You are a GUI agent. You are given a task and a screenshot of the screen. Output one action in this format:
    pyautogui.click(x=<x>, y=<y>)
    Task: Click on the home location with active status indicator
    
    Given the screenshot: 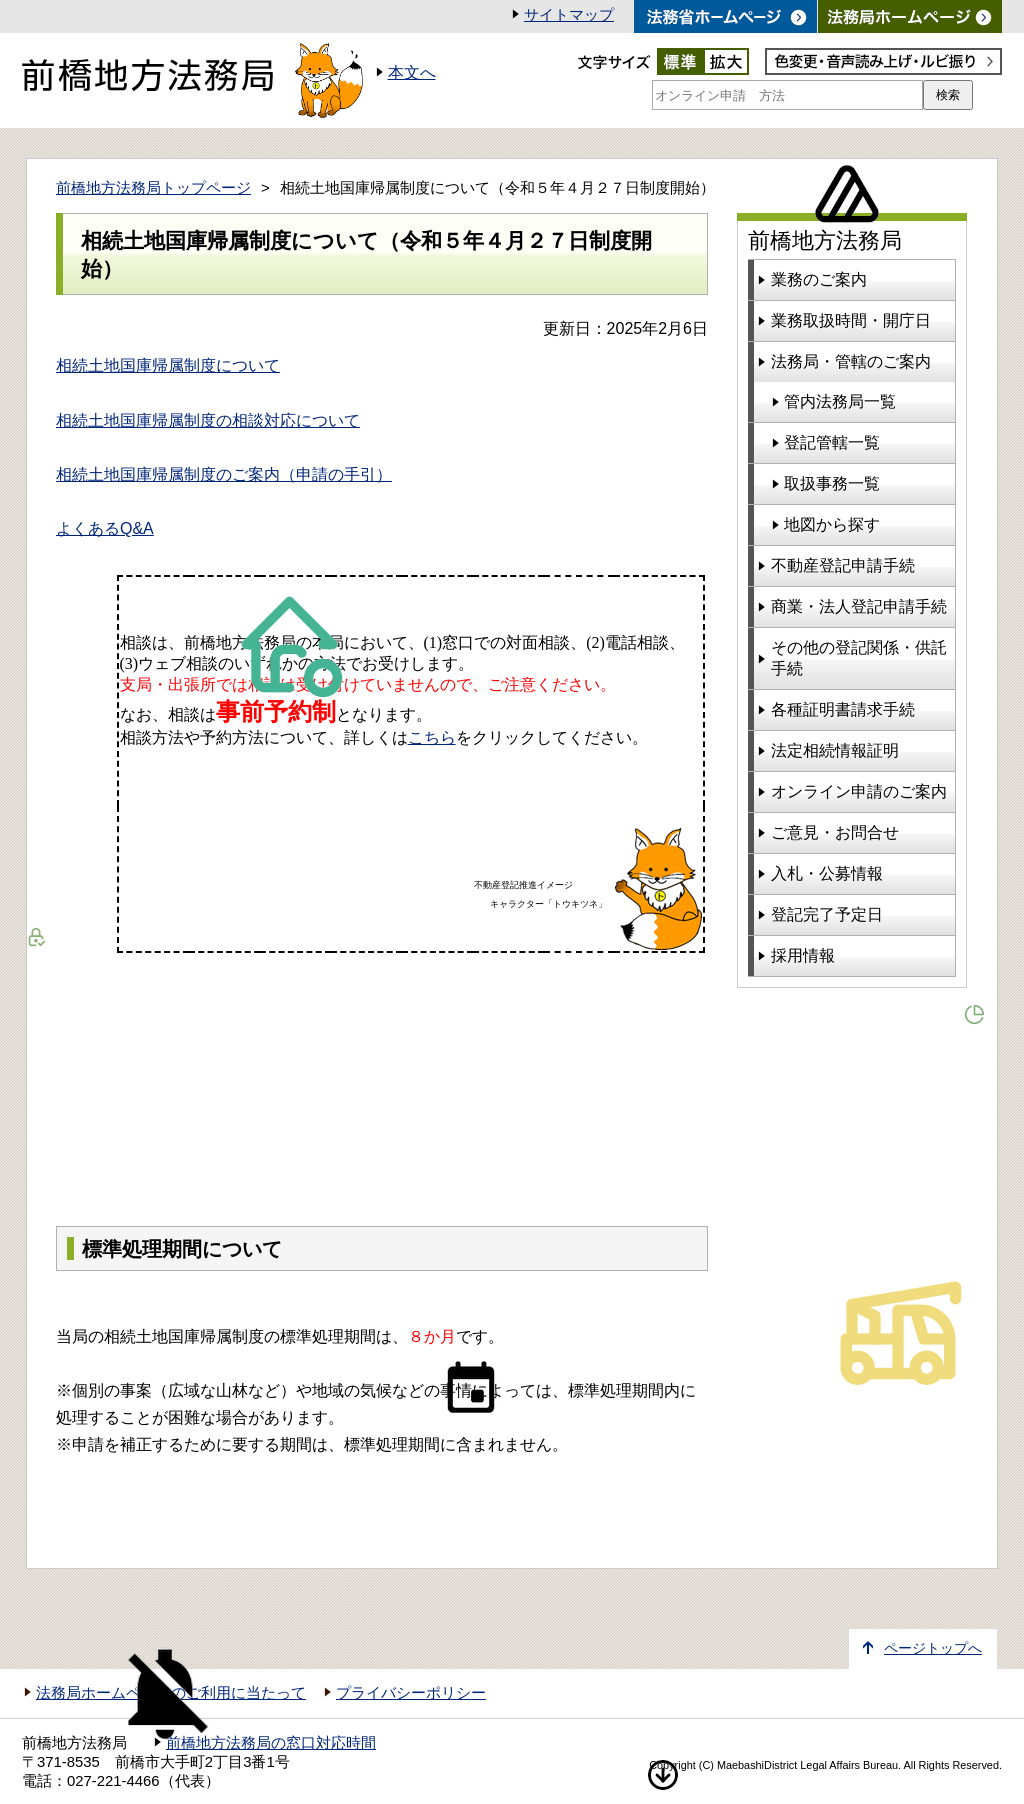 What is the action you would take?
    pyautogui.click(x=289, y=644)
    